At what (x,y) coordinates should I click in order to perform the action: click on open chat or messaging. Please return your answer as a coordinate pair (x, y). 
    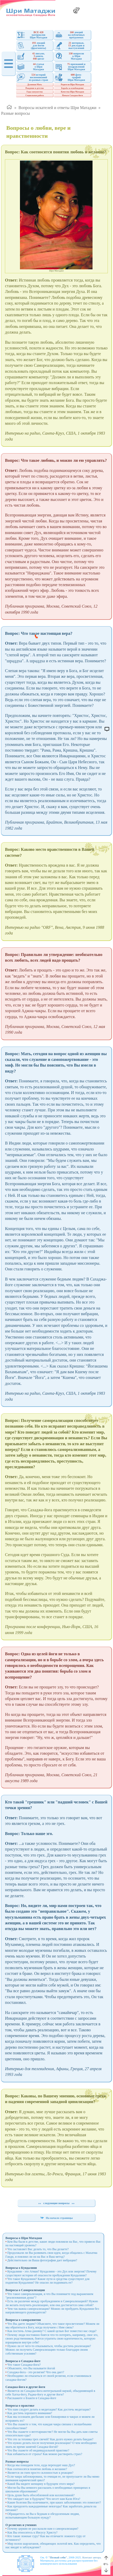
    Looking at the image, I should click on (107, 729).